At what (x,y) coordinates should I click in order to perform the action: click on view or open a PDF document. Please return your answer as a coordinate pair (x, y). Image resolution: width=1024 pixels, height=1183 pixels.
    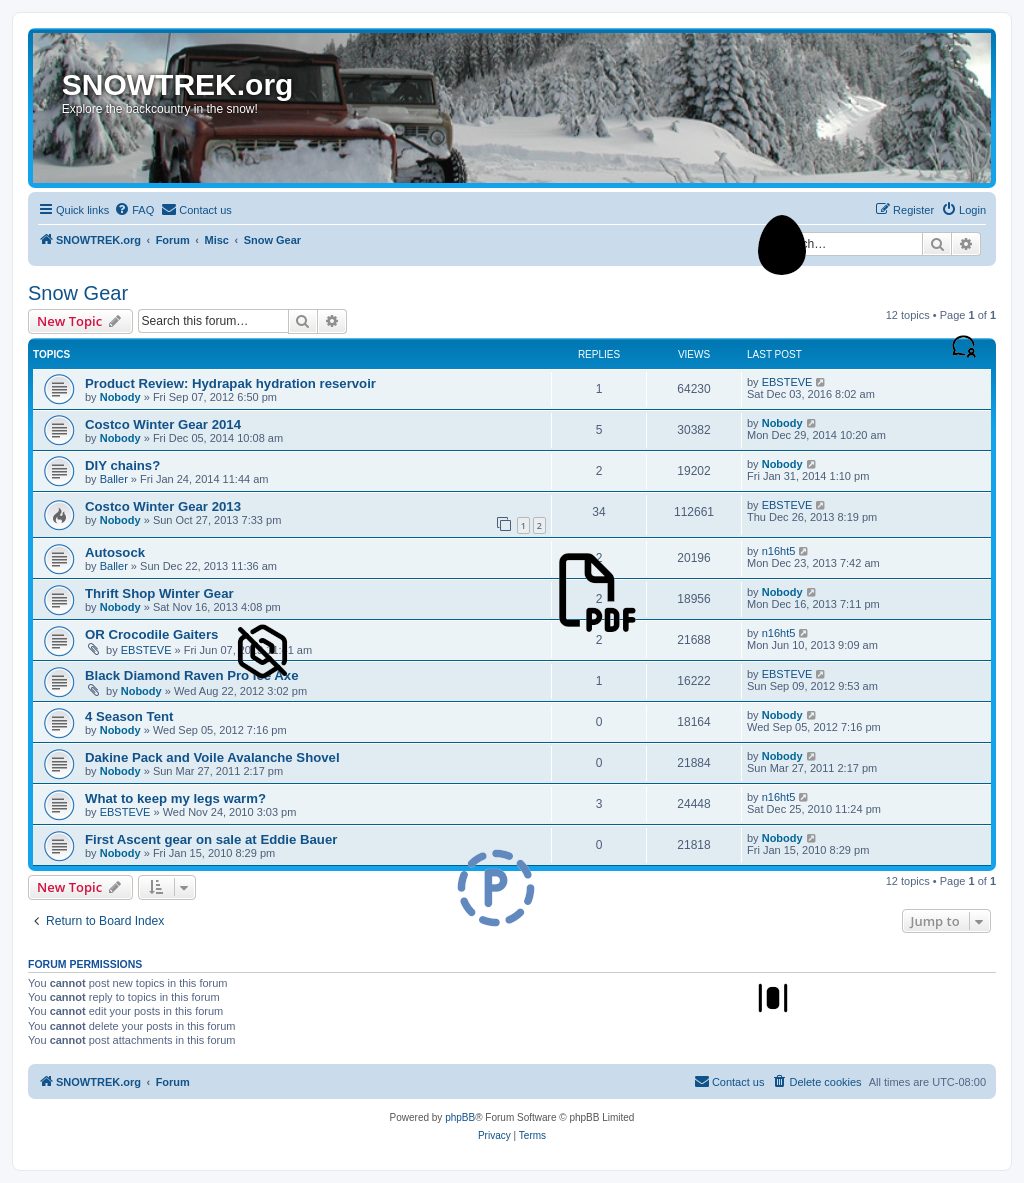
    Looking at the image, I should click on (596, 590).